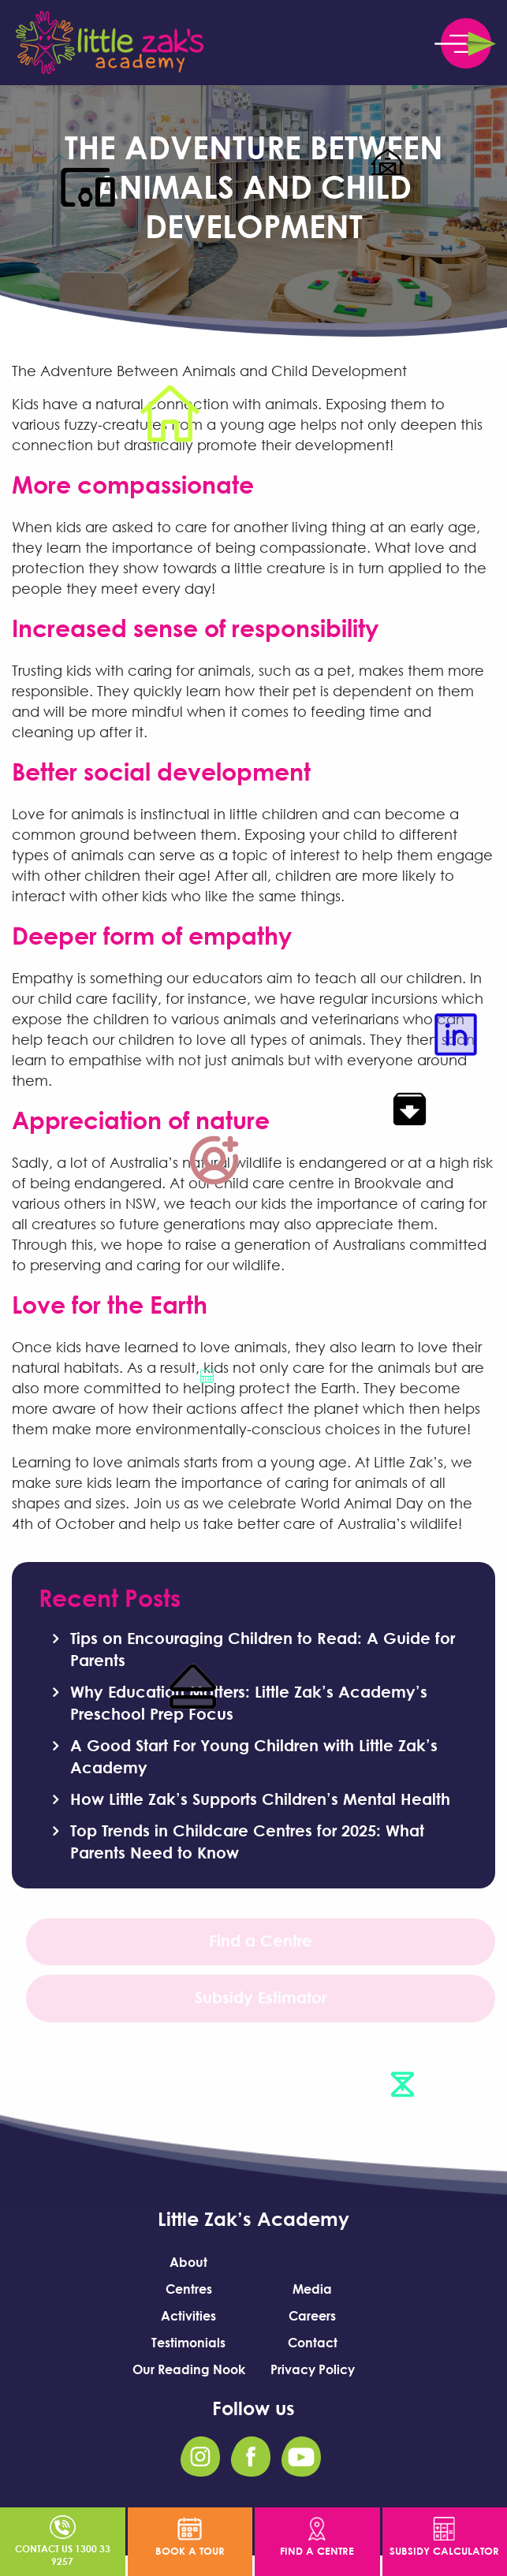 Image resolution: width=507 pixels, height=2576 pixels. What do you see at coordinates (192, 1689) in the screenshot?
I see `eject media or disc` at bounding box center [192, 1689].